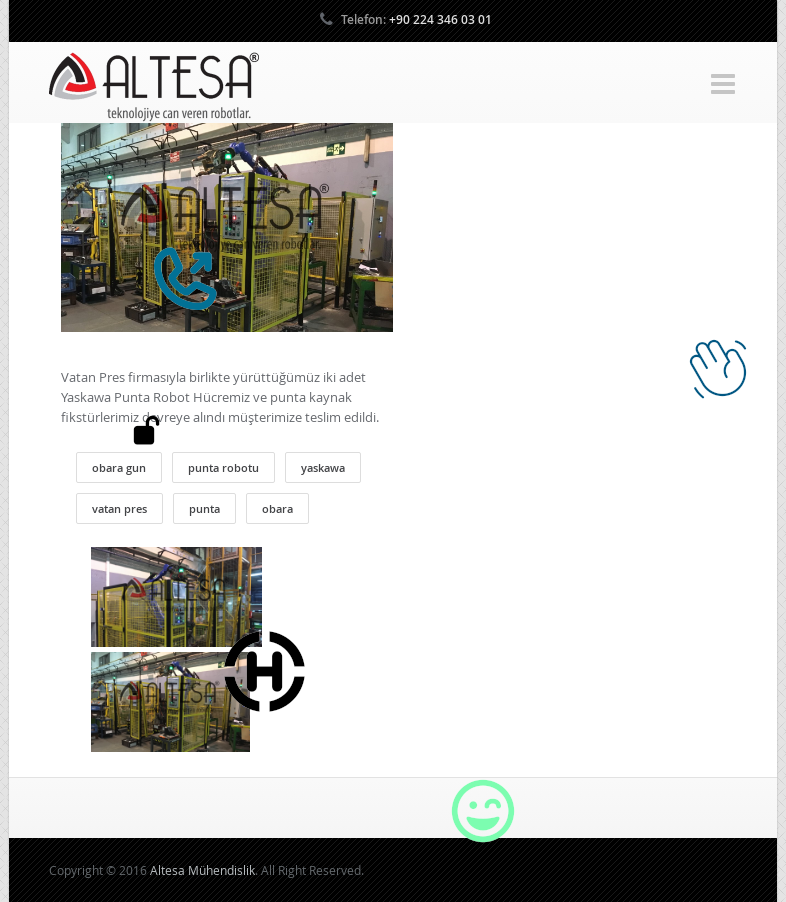 This screenshot has width=786, height=902. I want to click on insert a winking emoji into text, so click(483, 811).